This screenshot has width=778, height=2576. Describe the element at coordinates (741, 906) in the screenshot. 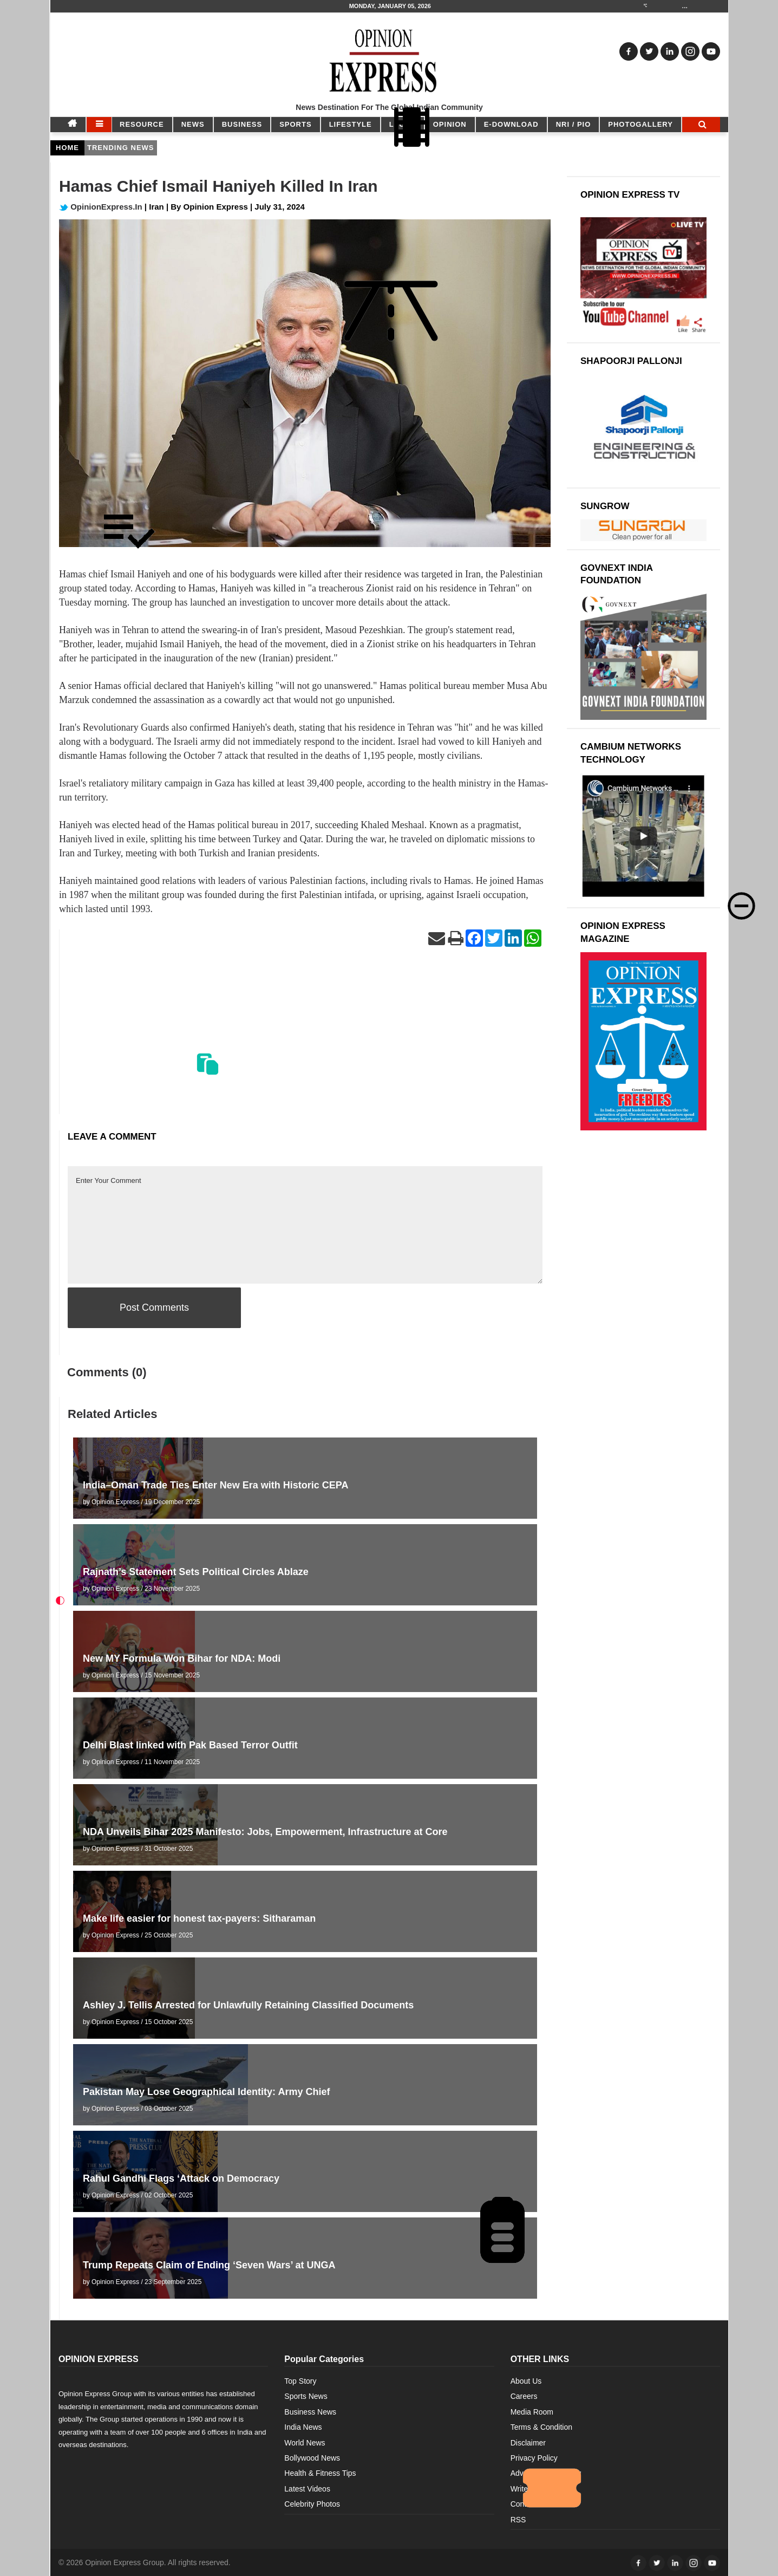

I see `remove an item from a list` at that location.